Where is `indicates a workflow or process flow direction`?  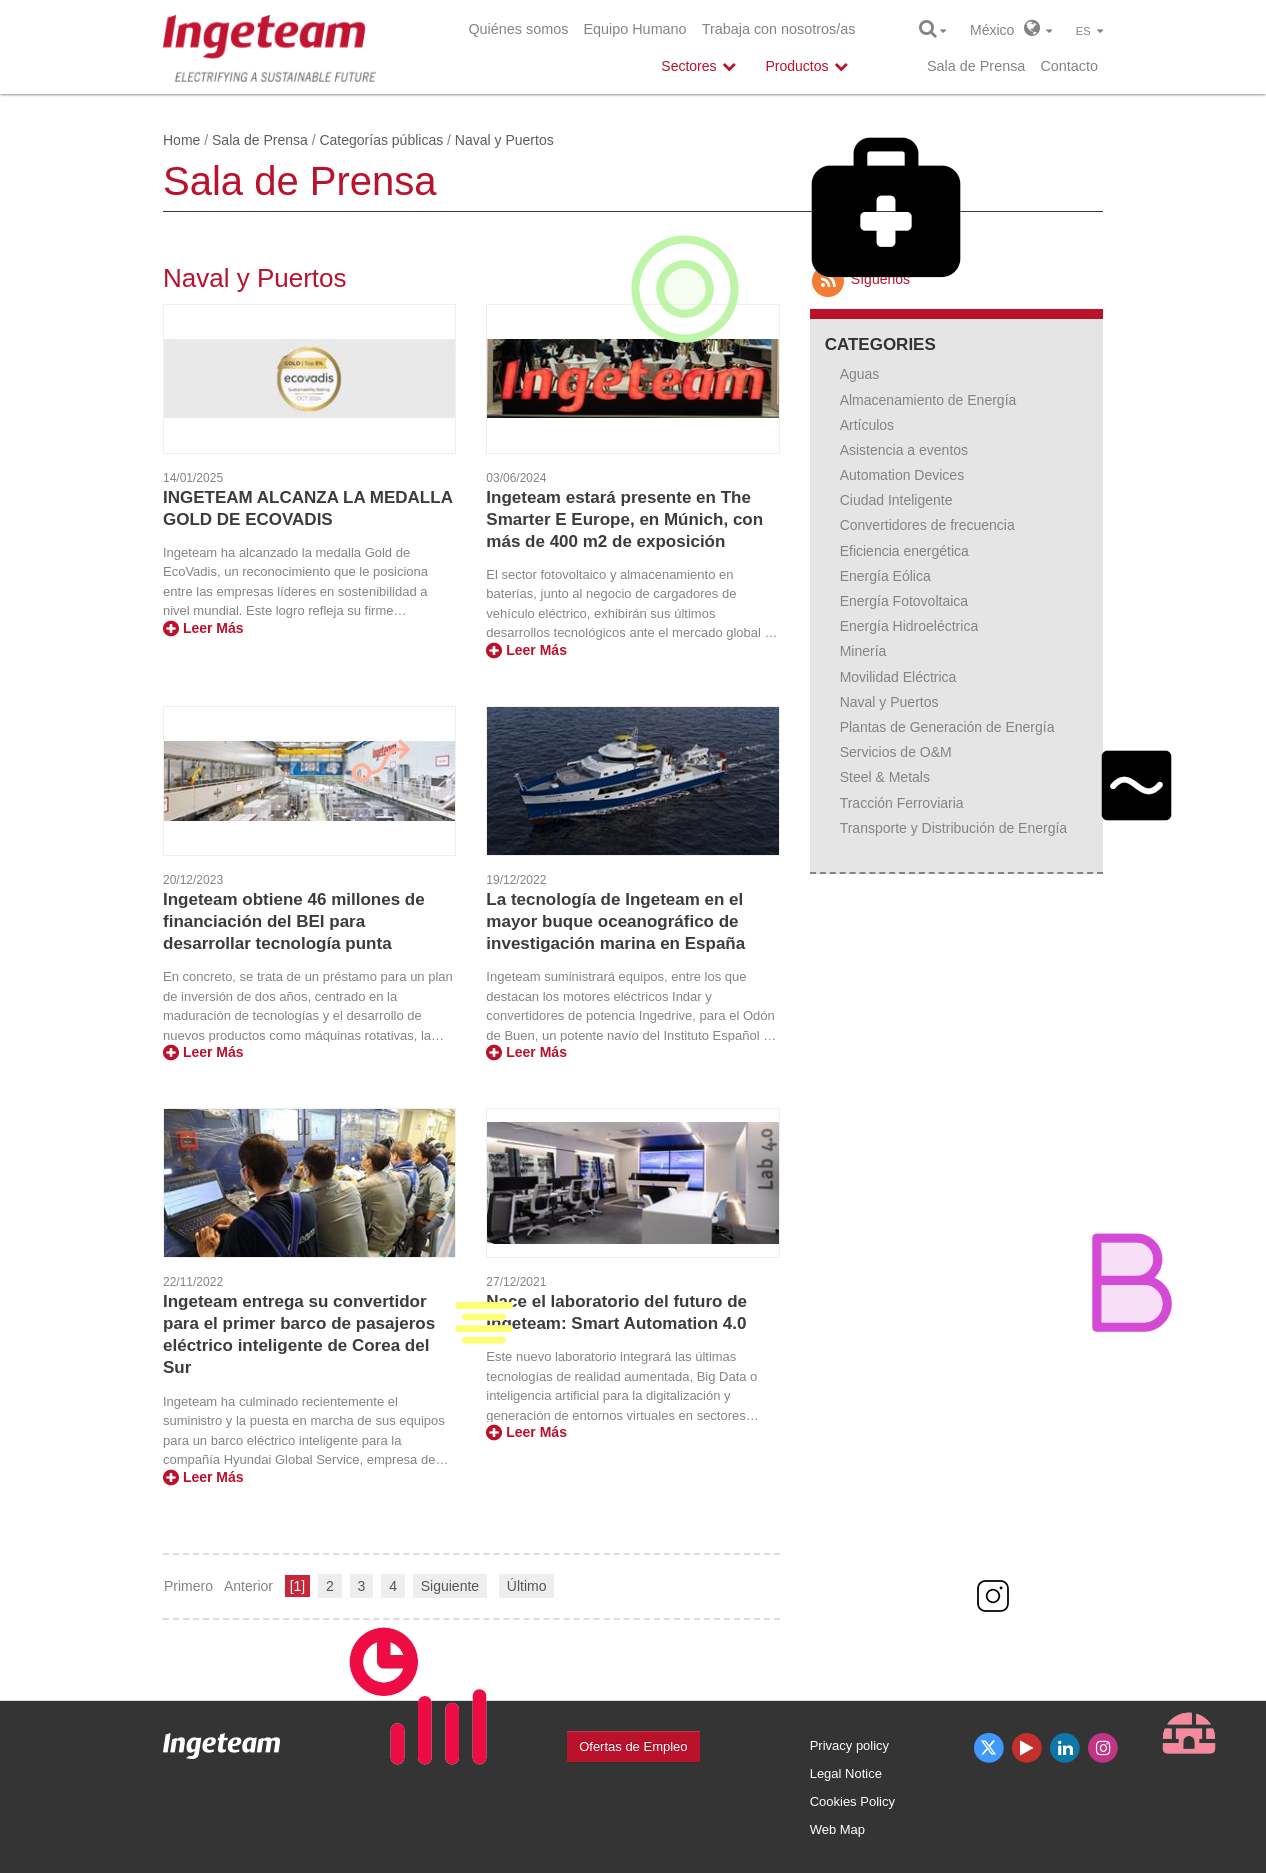
indicates a workflow or process flow direction is located at coordinates (381, 761).